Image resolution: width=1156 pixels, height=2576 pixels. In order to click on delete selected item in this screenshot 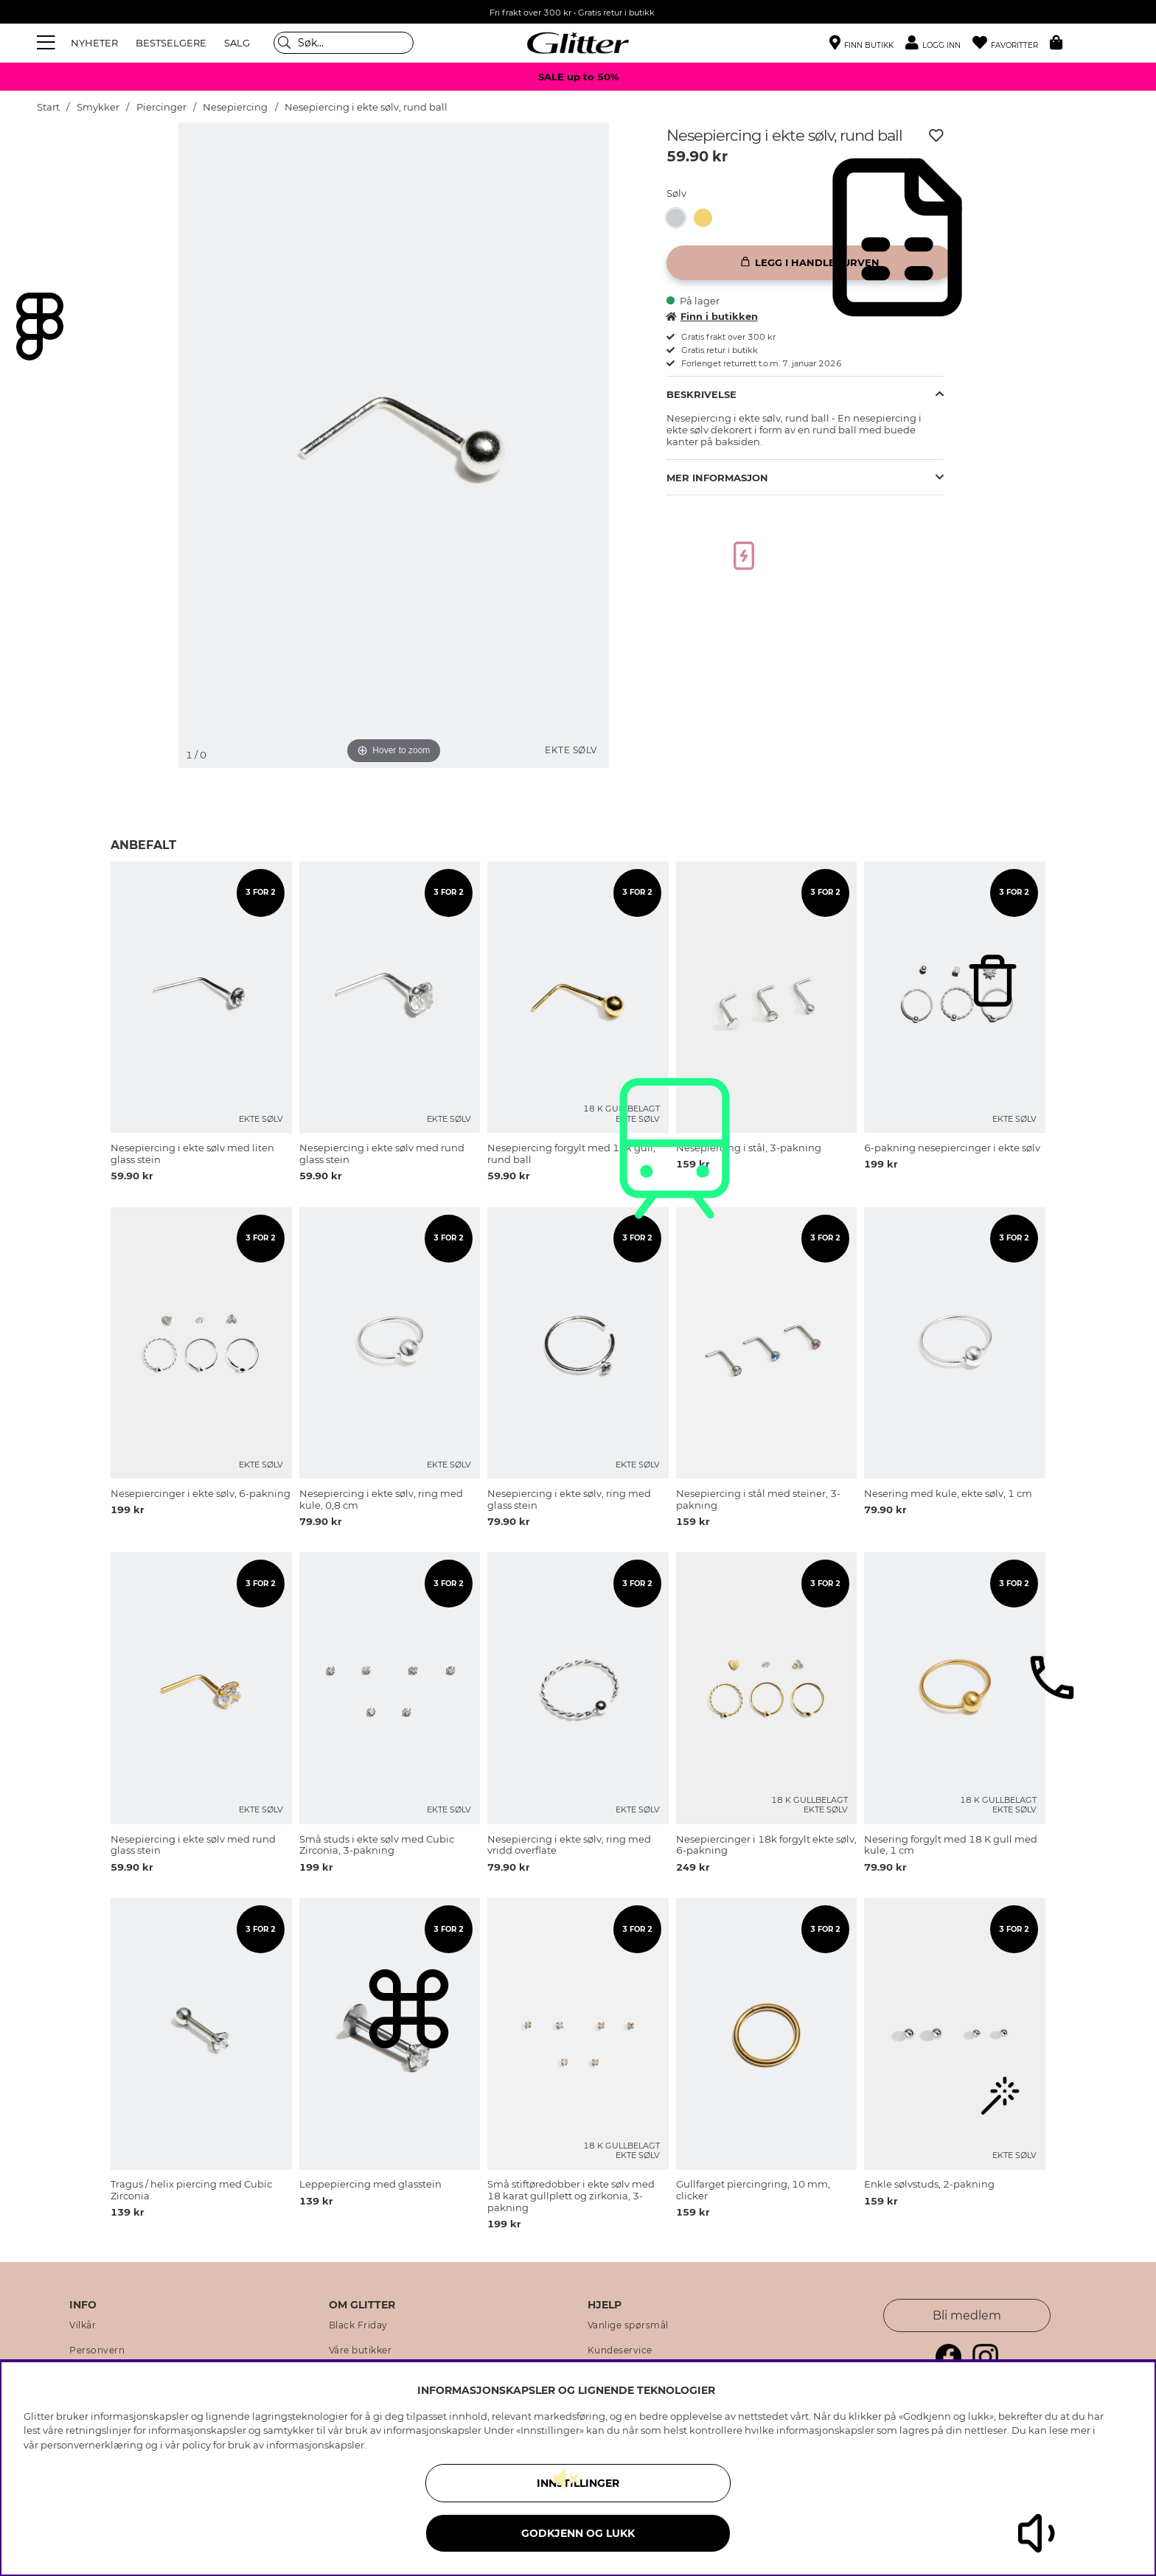, I will do `click(992, 980)`.